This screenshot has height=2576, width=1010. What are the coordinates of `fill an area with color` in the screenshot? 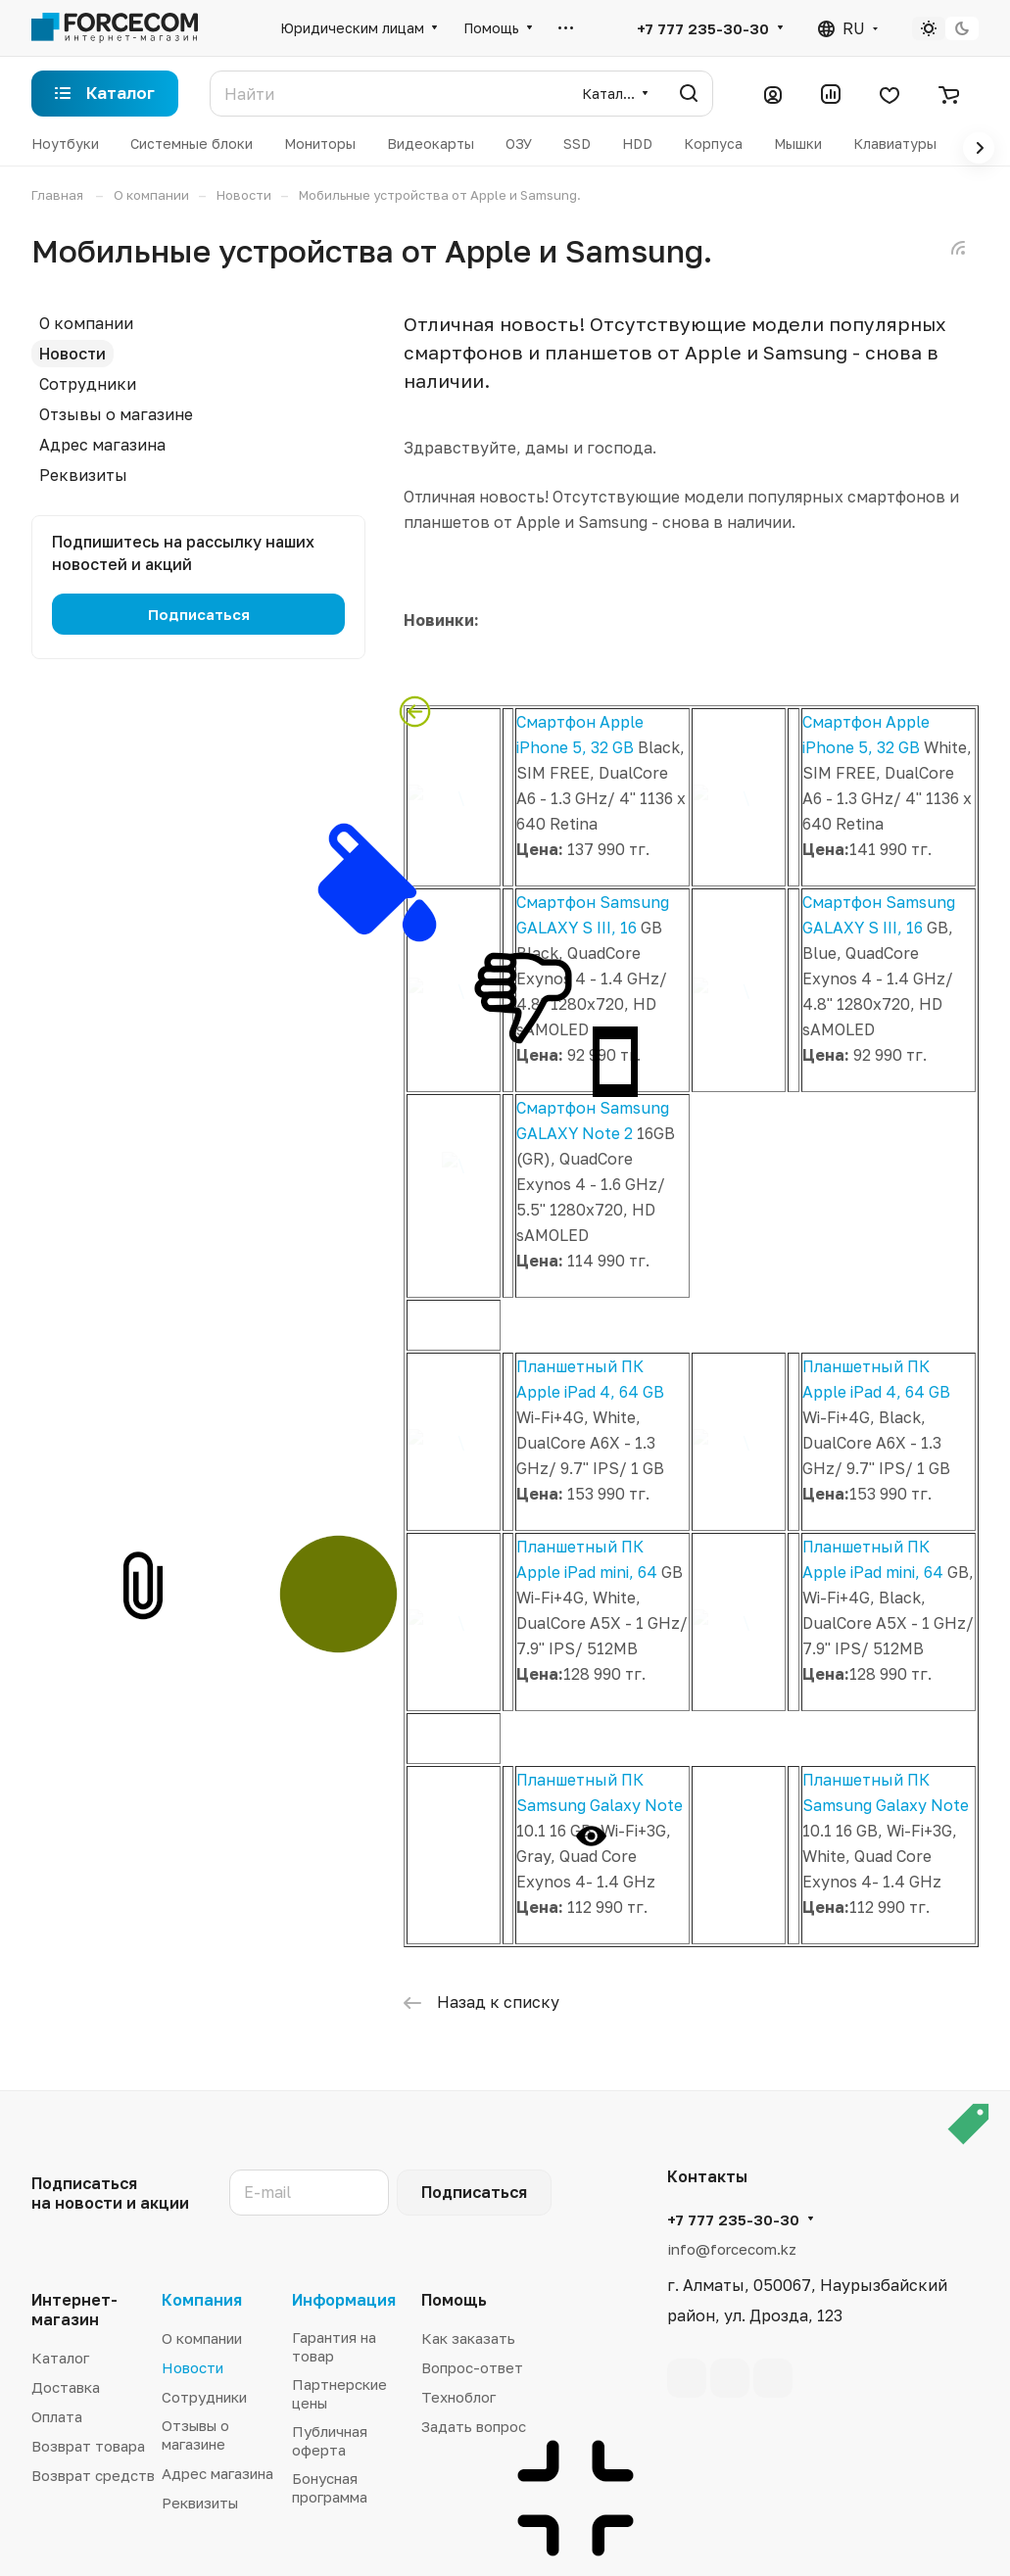 It's located at (377, 883).